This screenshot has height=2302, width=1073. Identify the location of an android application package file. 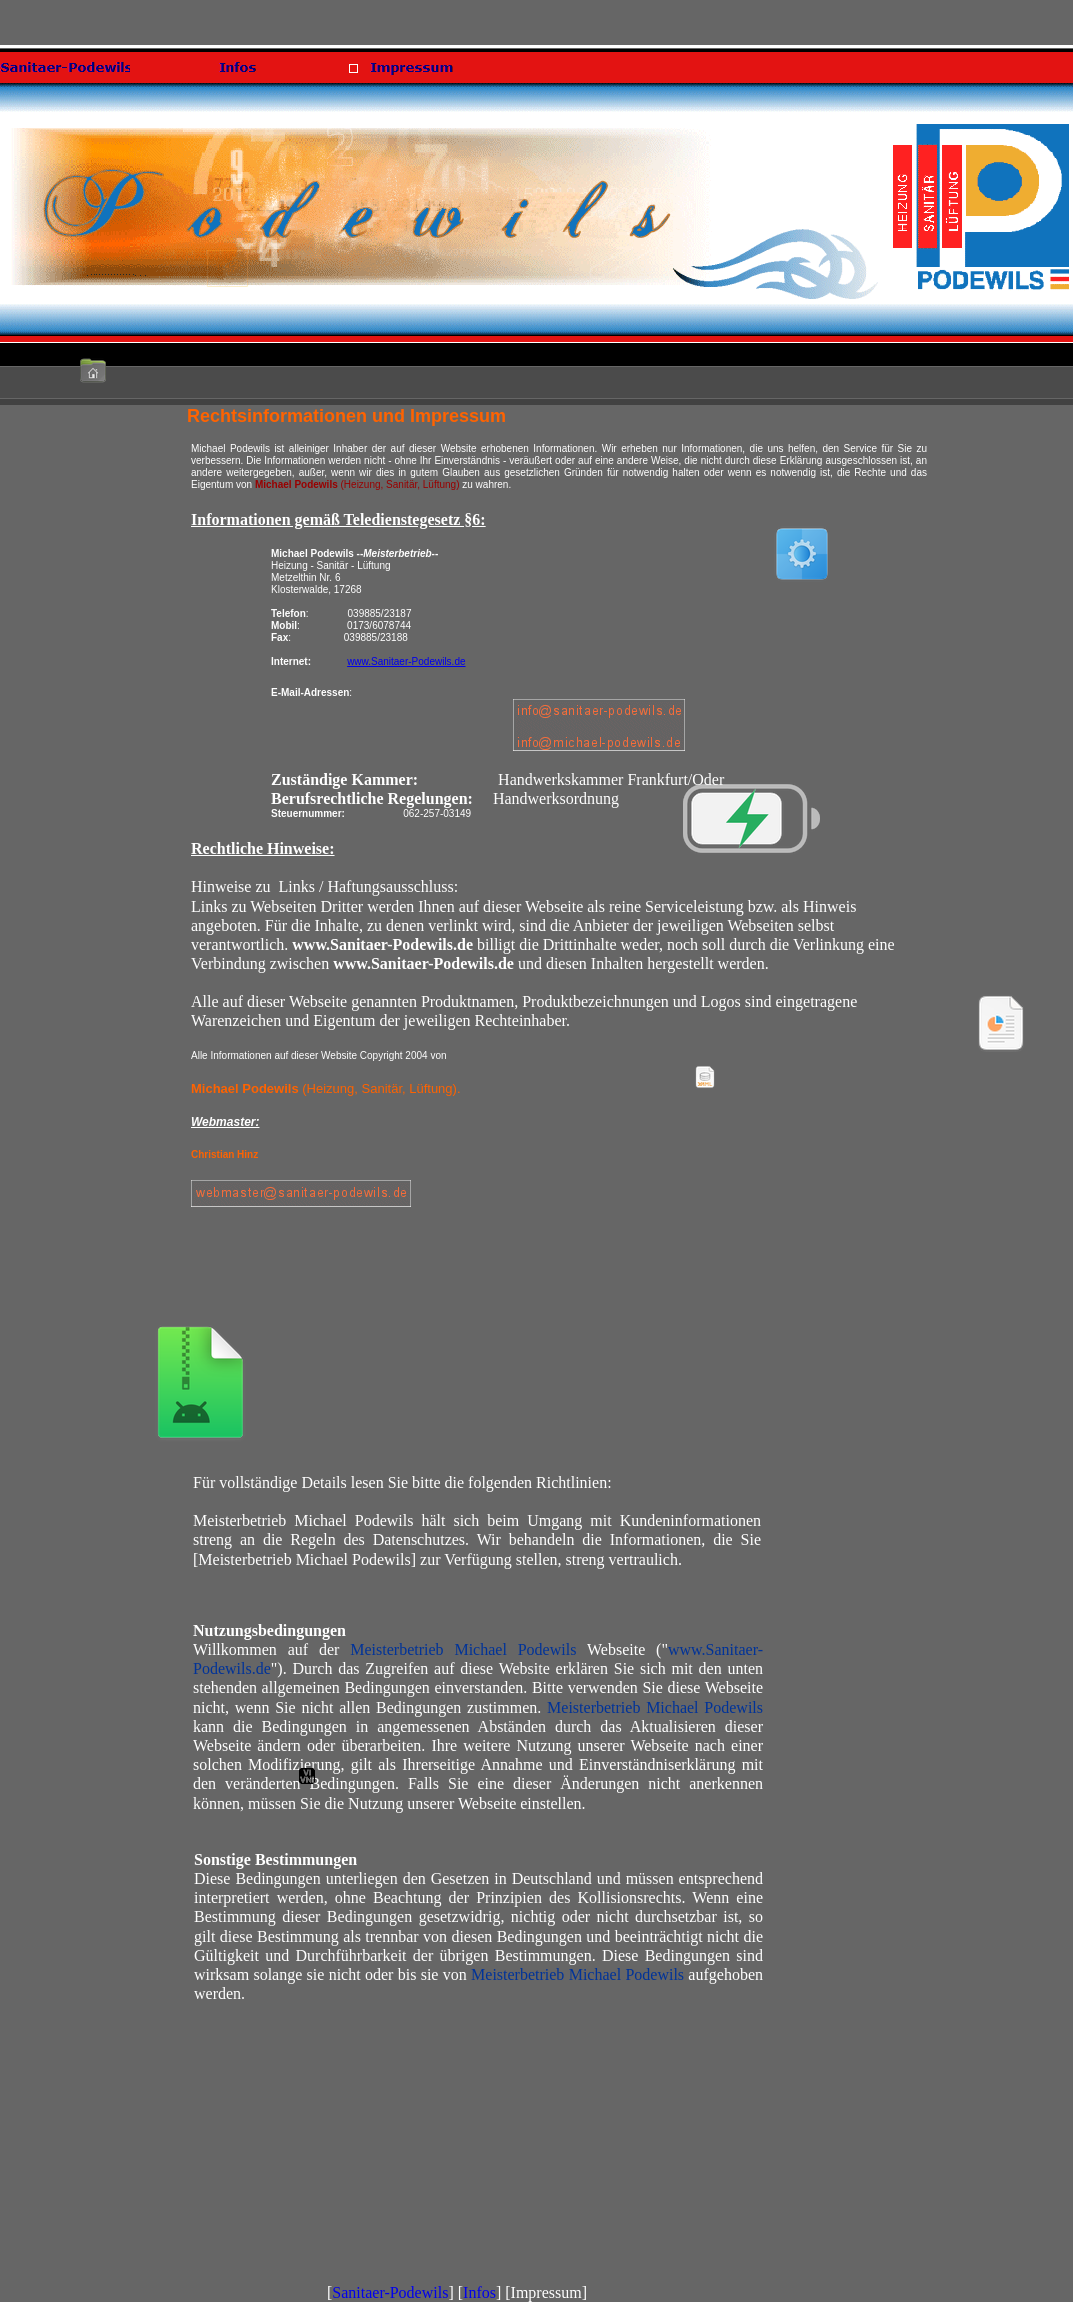
(200, 1384).